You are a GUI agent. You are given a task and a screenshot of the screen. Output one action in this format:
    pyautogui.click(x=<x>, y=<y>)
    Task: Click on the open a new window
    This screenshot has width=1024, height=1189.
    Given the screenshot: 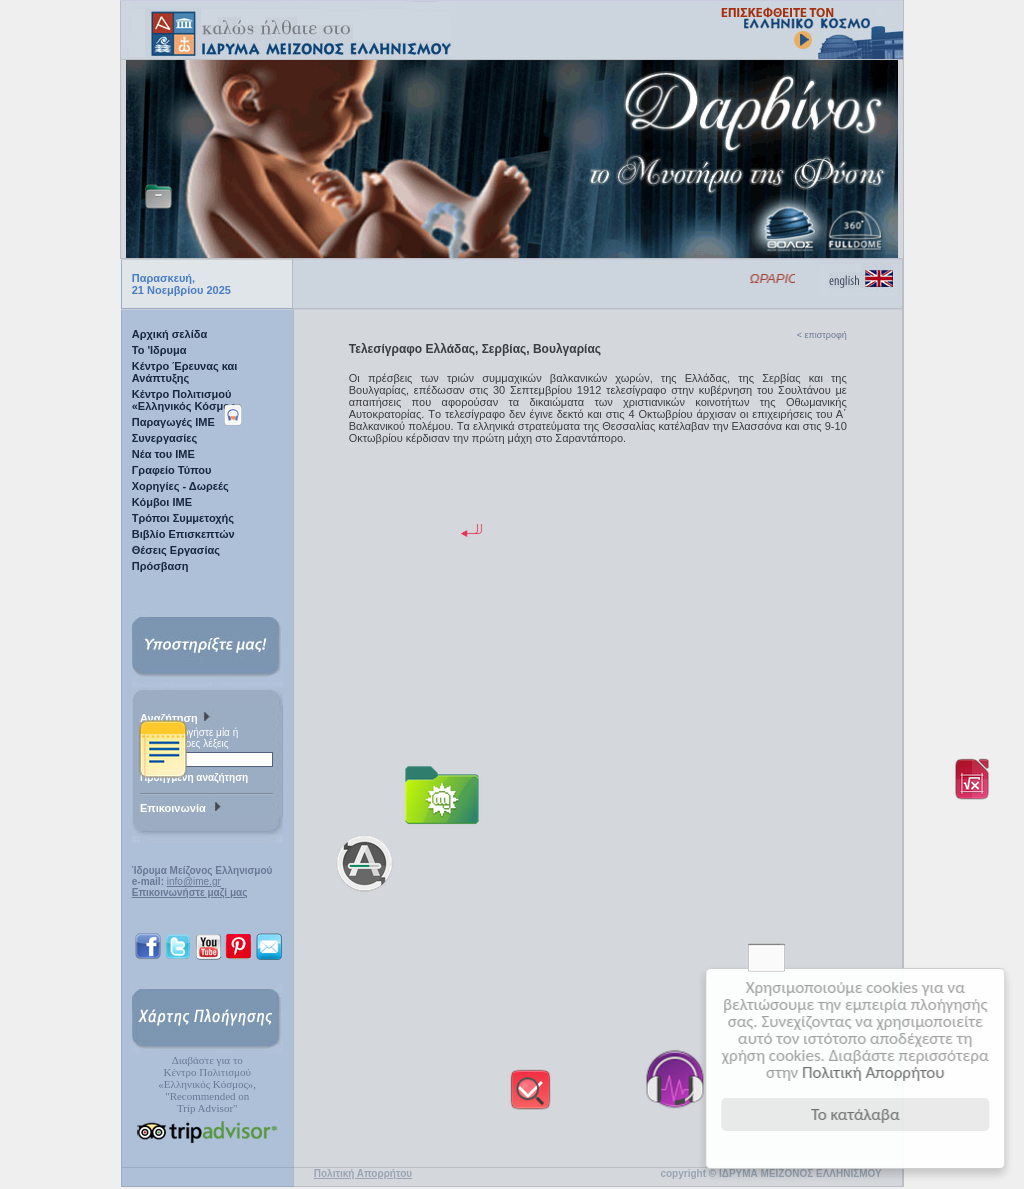 What is the action you would take?
    pyautogui.click(x=766, y=957)
    